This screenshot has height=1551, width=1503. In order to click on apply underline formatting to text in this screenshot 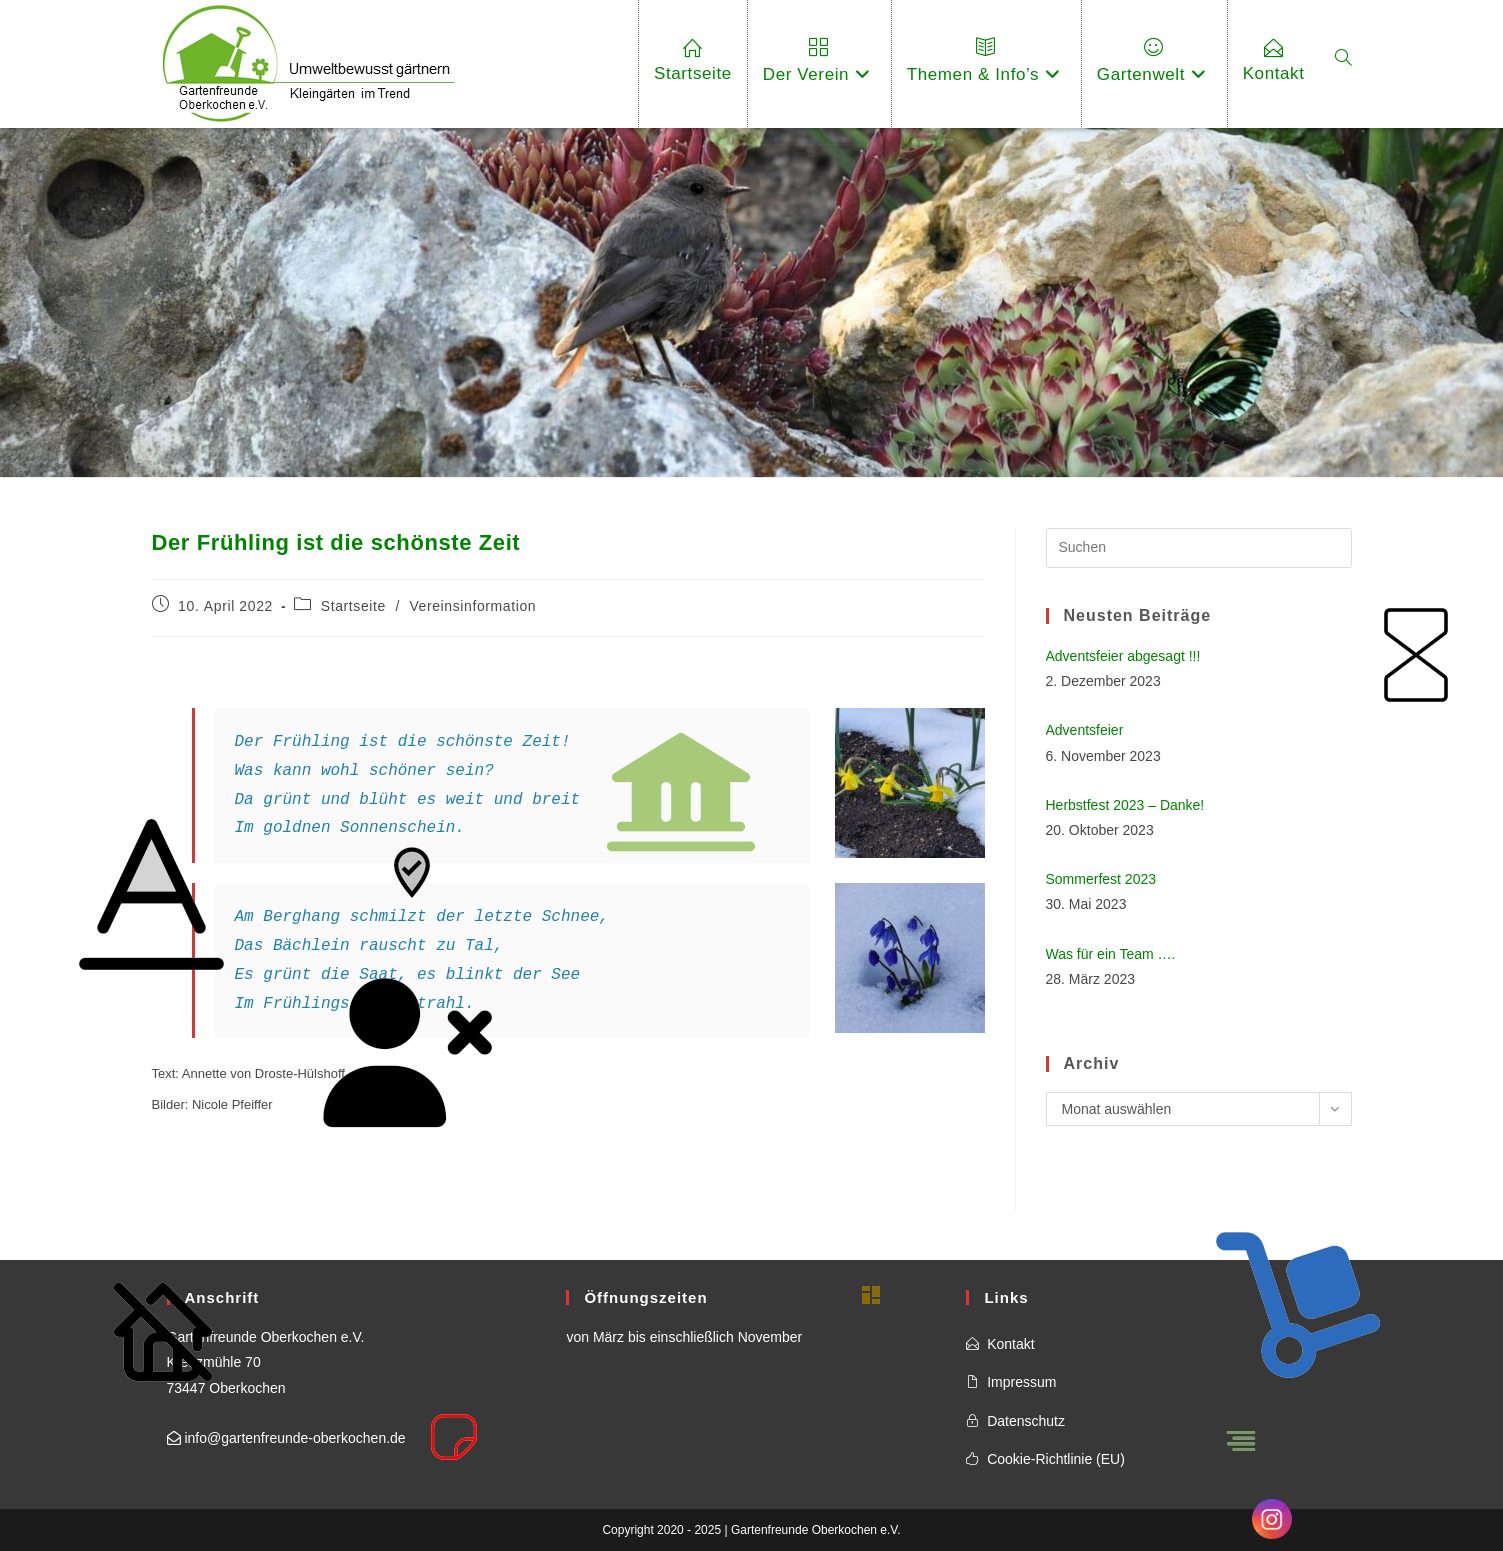, I will do `click(151, 897)`.